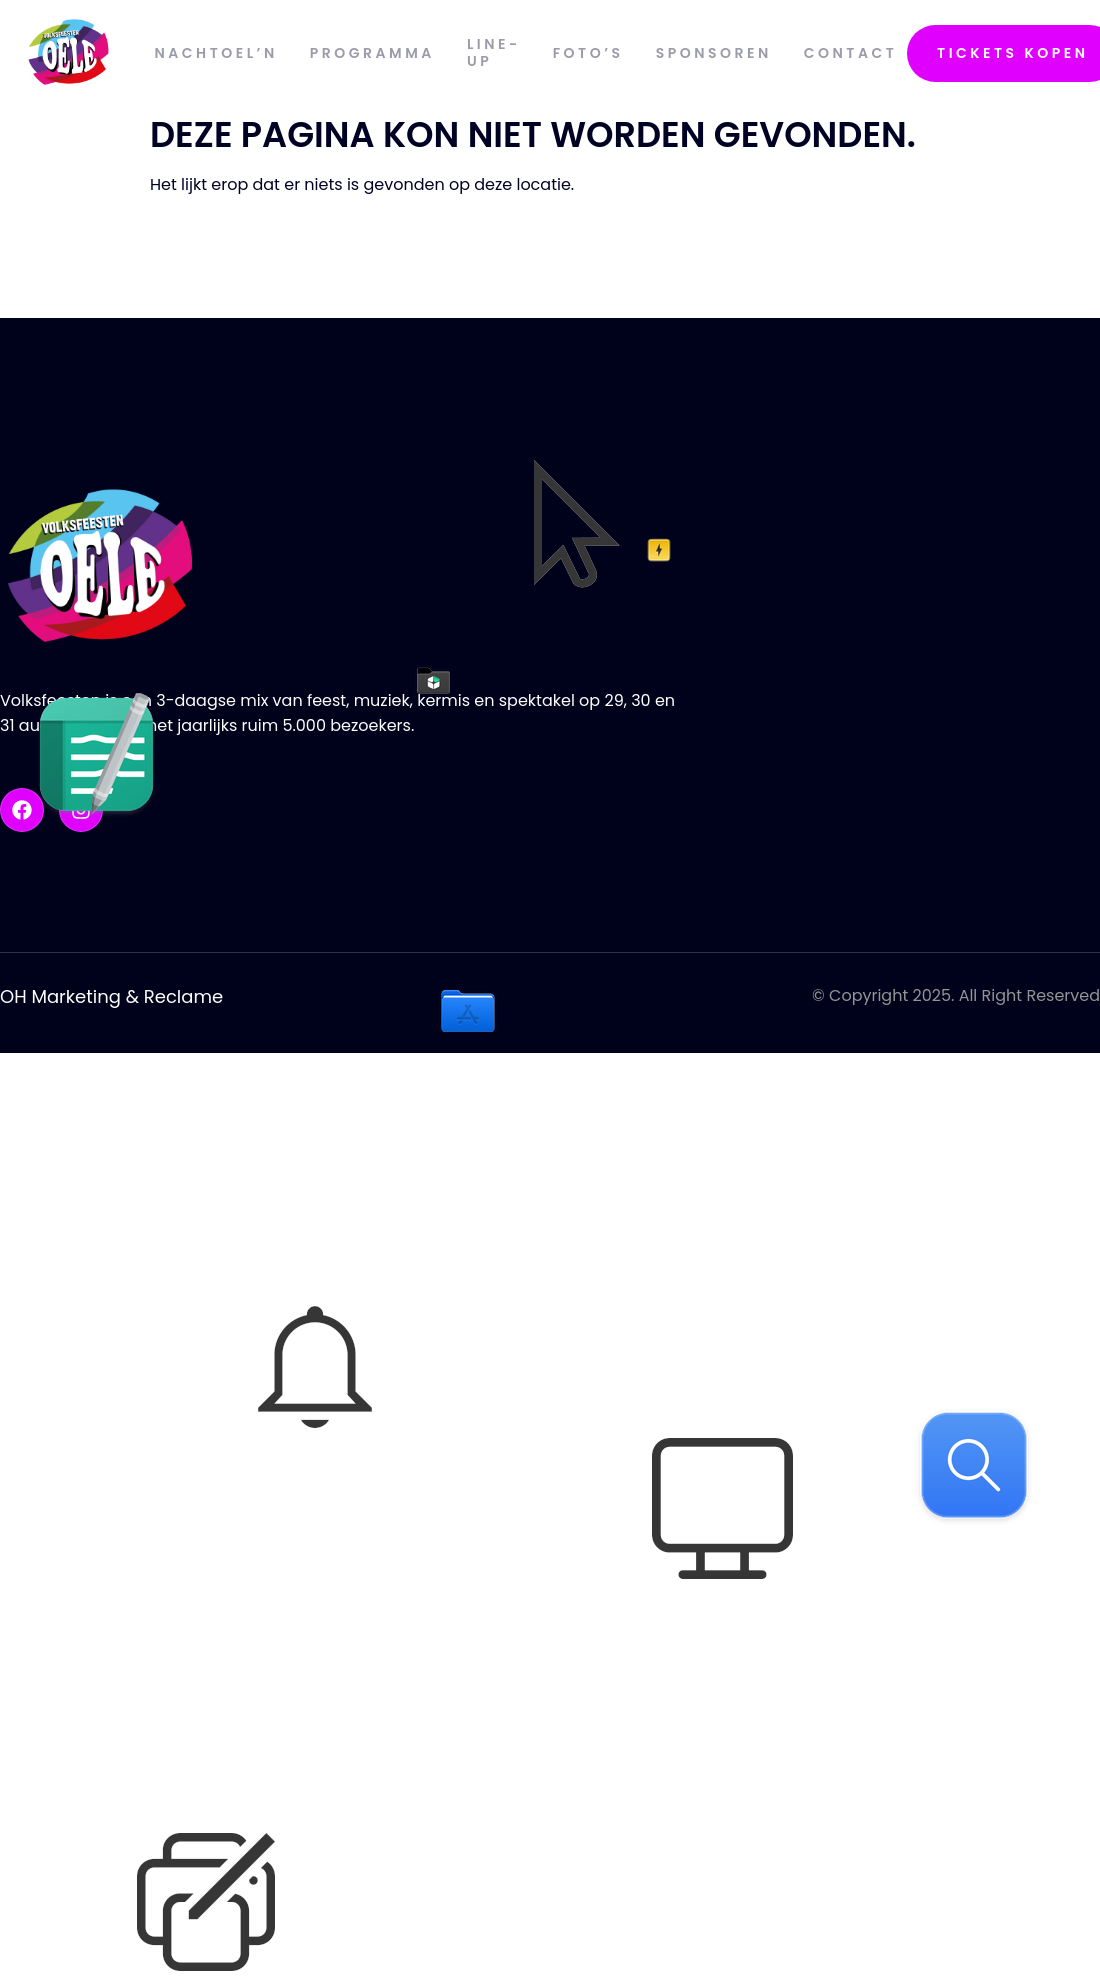  I want to click on open templates folder, so click(468, 1011).